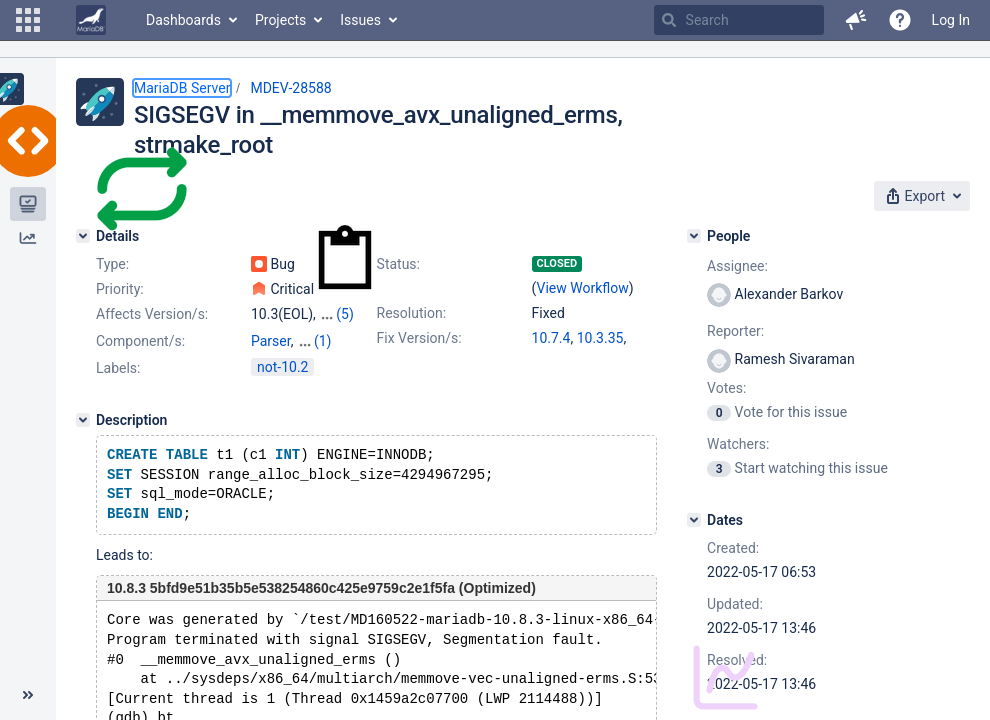 Image resolution: width=990 pixels, height=720 pixels. I want to click on view trend data with smooth curve visualization, so click(725, 677).